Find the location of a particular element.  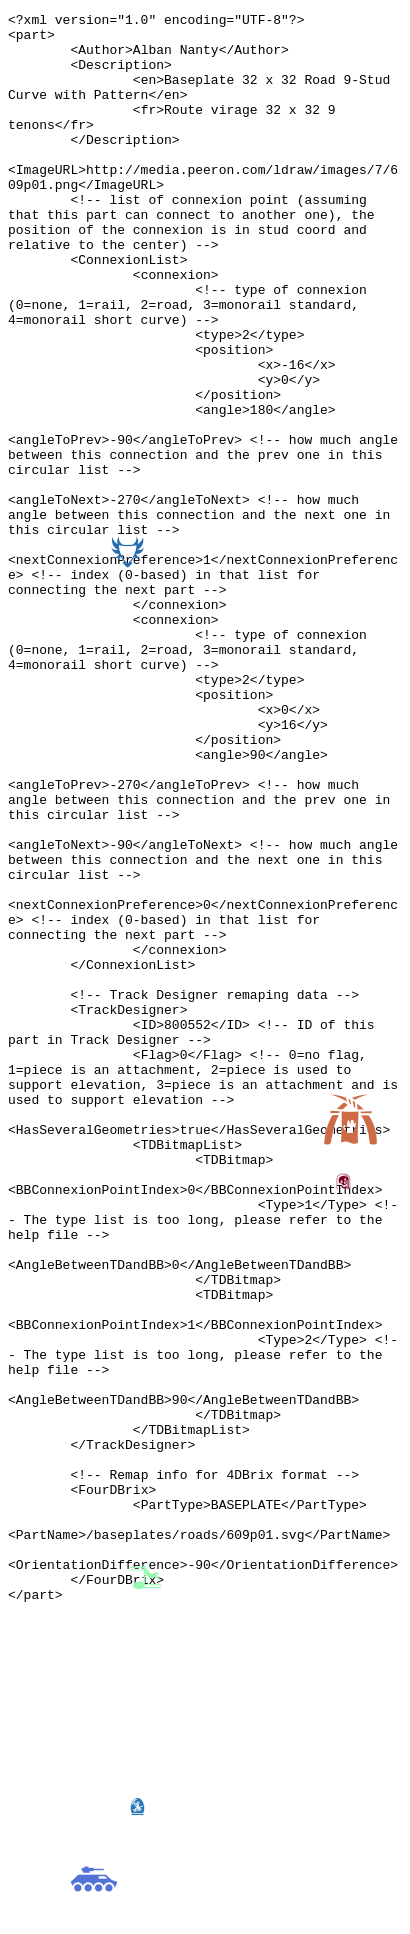

prehistoric or fossil-themed game element is located at coordinates (137, 1806).